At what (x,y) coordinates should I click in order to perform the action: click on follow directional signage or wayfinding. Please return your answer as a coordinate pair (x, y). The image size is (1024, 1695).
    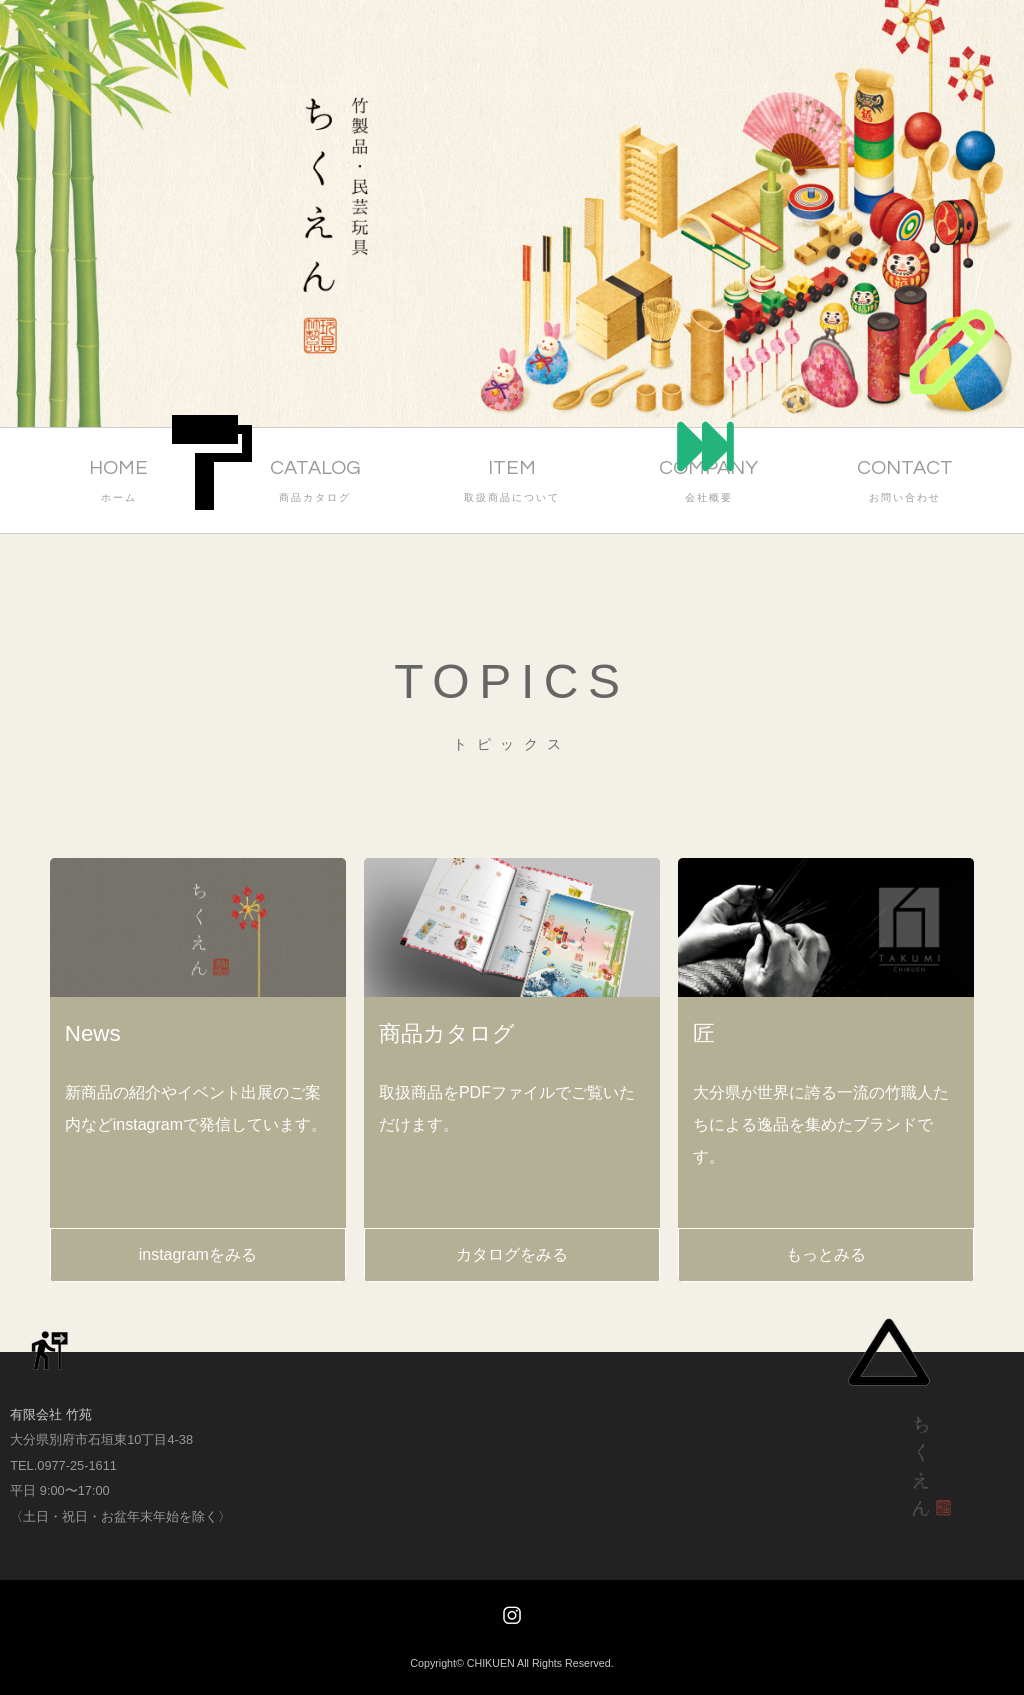
    Looking at the image, I should click on (50, 1350).